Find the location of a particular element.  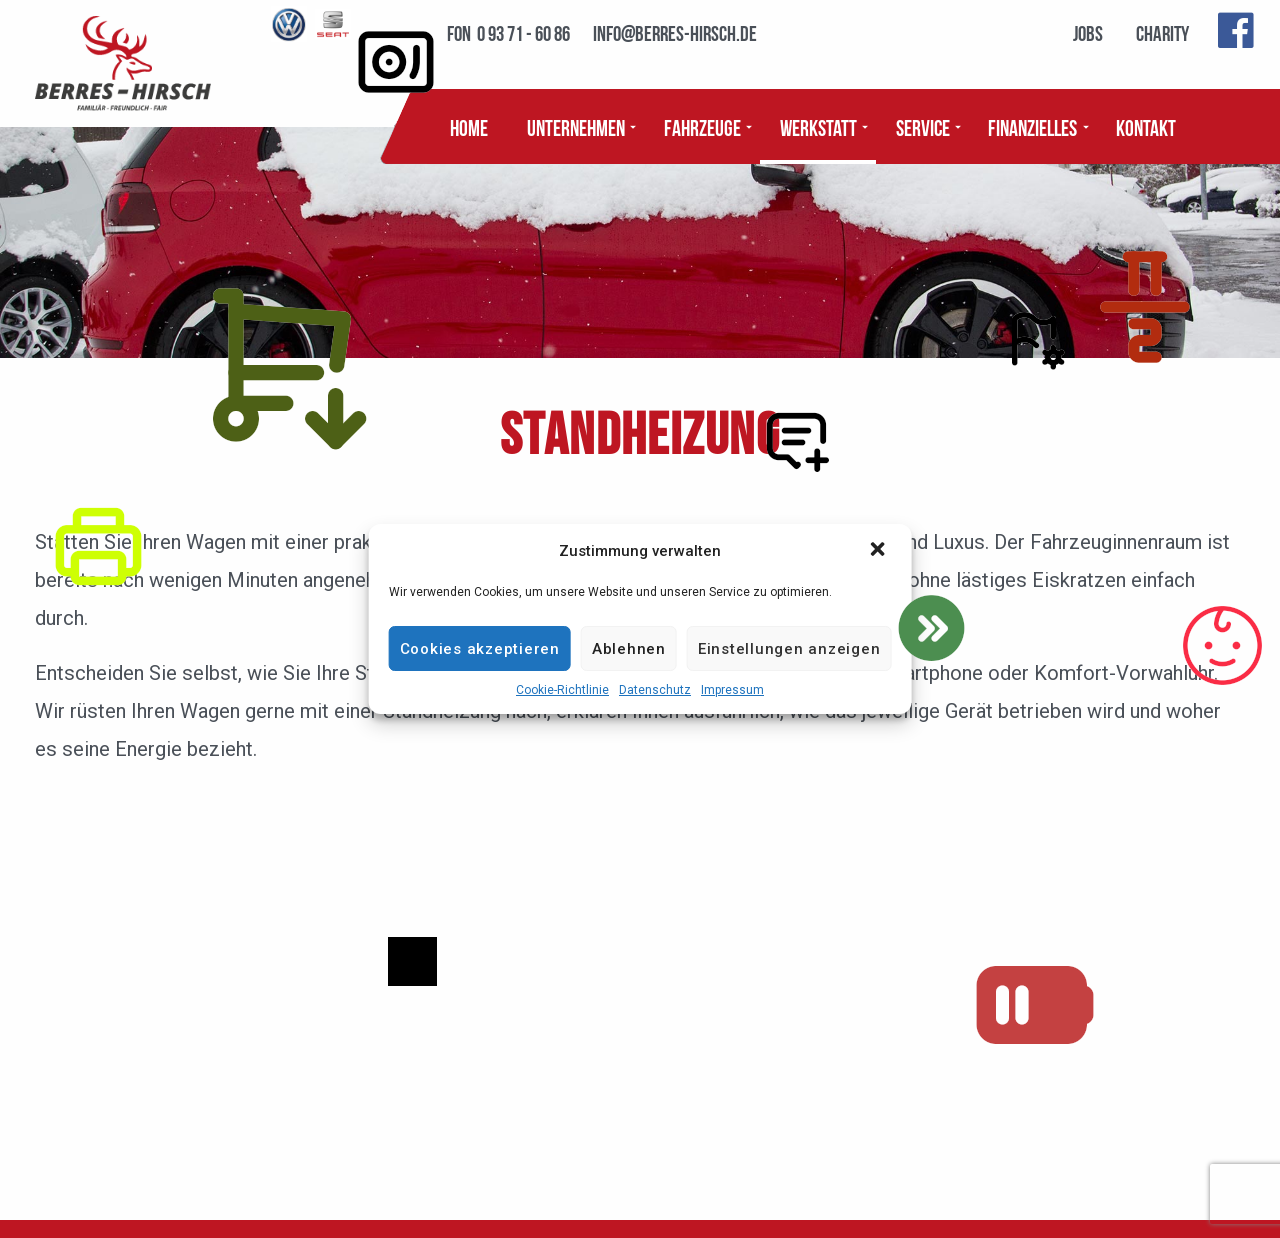

access baby or child-related features is located at coordinates (1222, 645).